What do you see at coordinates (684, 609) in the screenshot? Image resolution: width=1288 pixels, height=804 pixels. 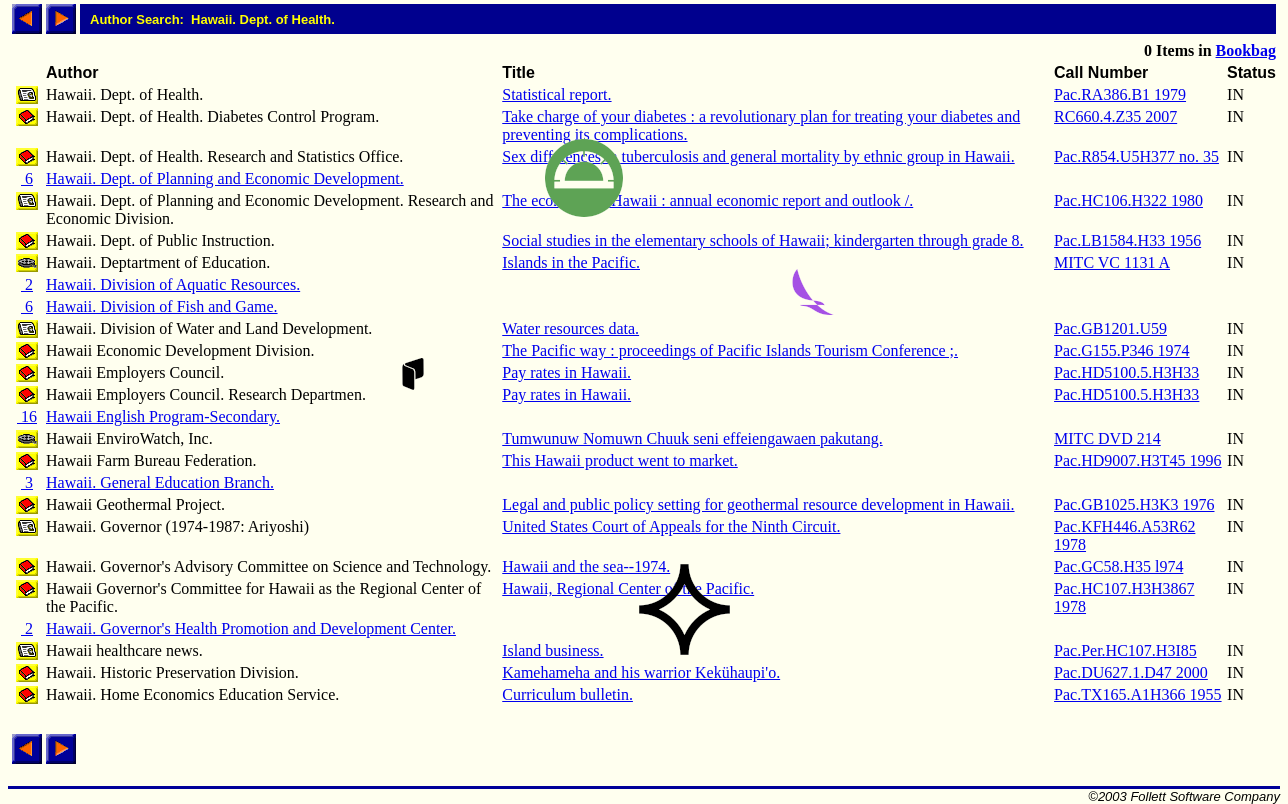 I see `indicates bright or sunny weather conditions` at bounding box center [684, 609].